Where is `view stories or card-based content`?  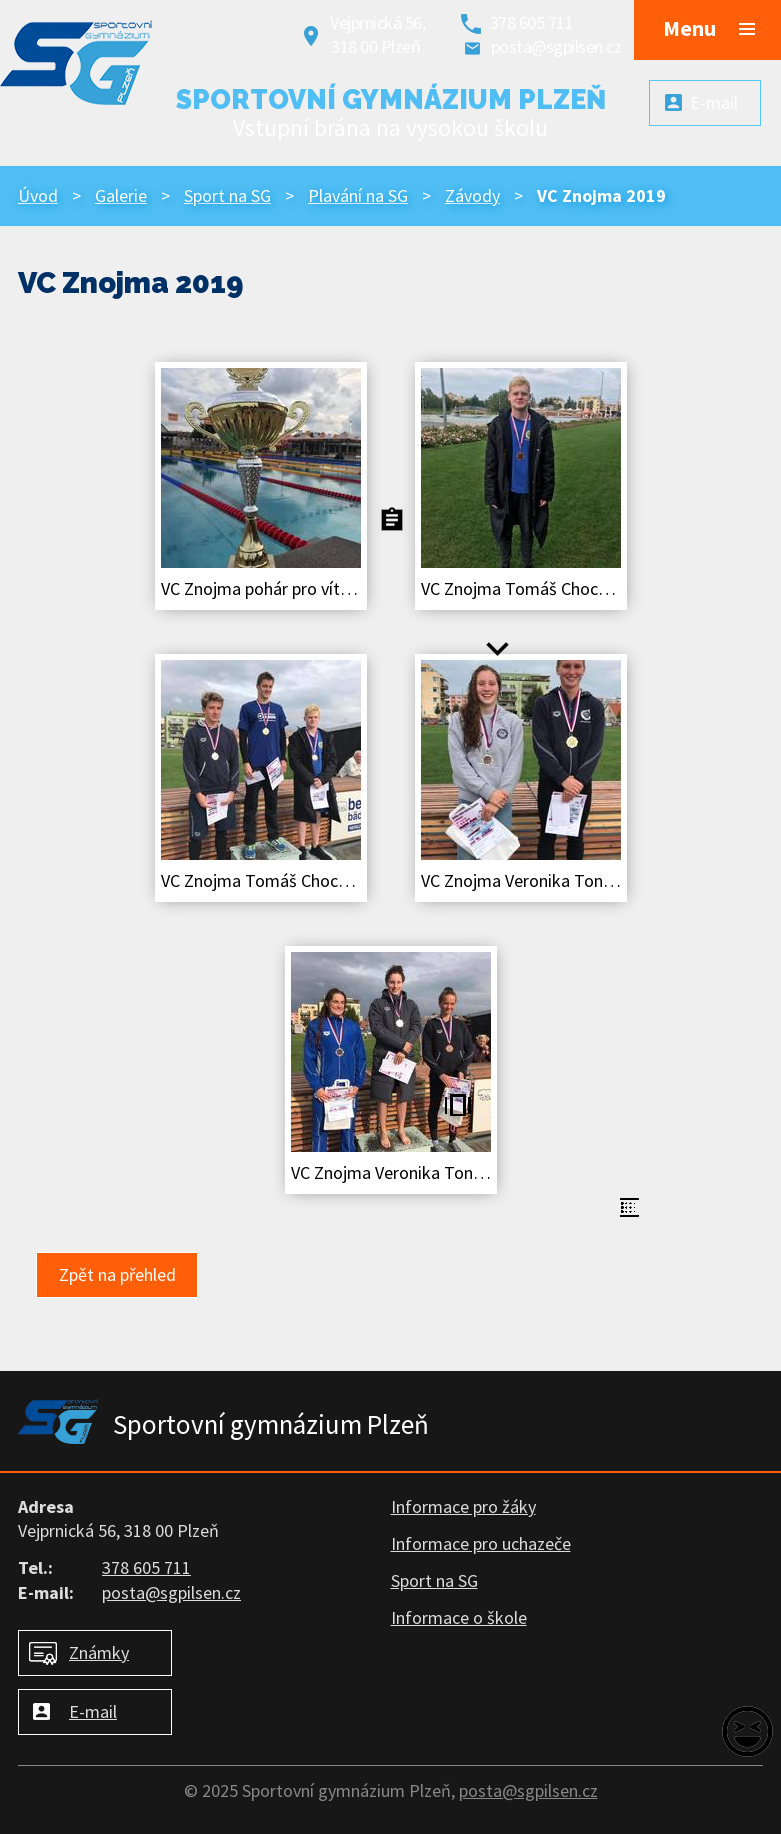 view stories or card-based content is located at coordinates (458, 1106).